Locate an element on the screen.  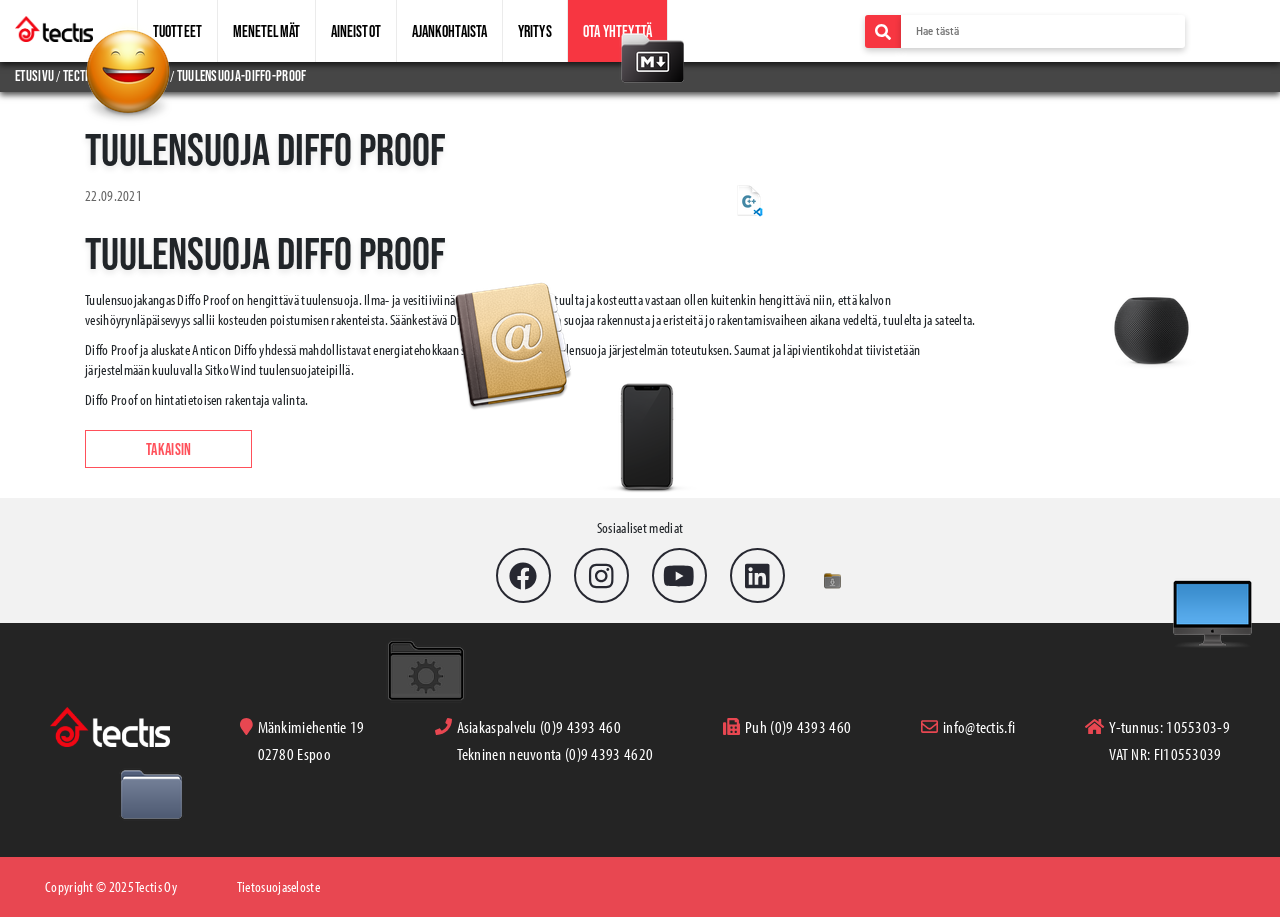
open contacts or address book is located at coordinates (513, 346).